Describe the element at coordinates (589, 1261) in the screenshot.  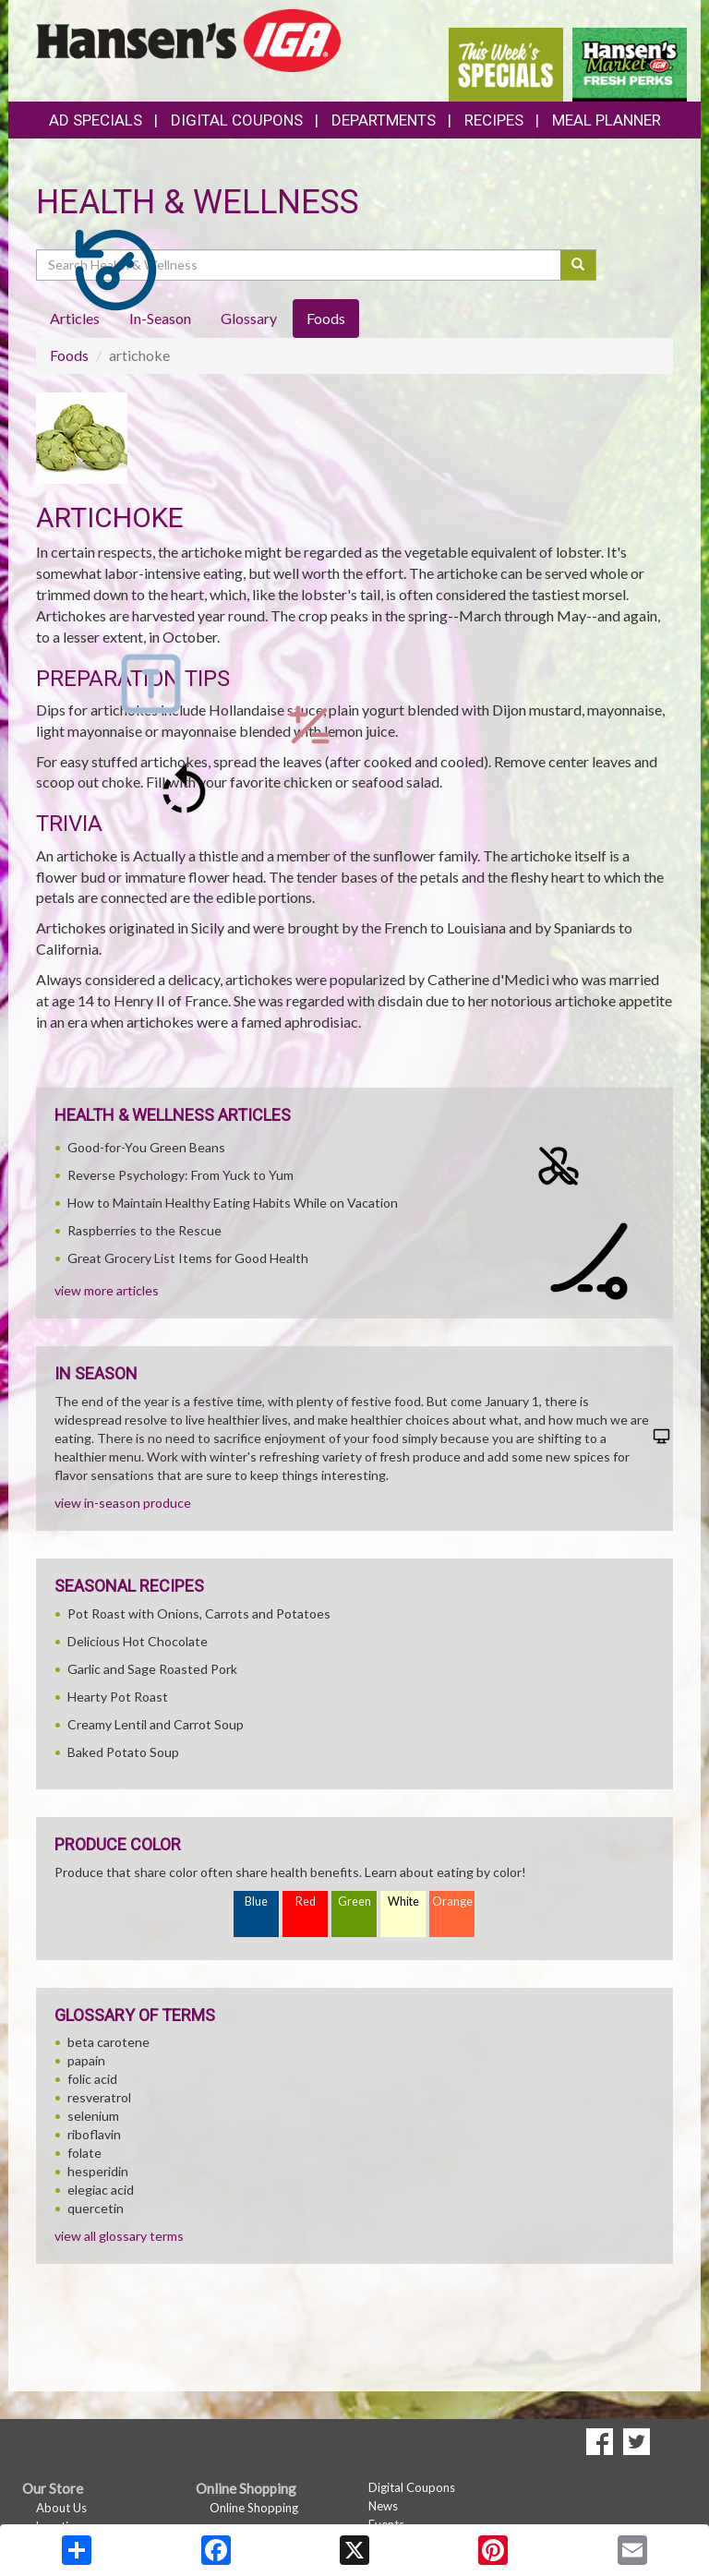
I see `adjust animation easing curve` at that location.